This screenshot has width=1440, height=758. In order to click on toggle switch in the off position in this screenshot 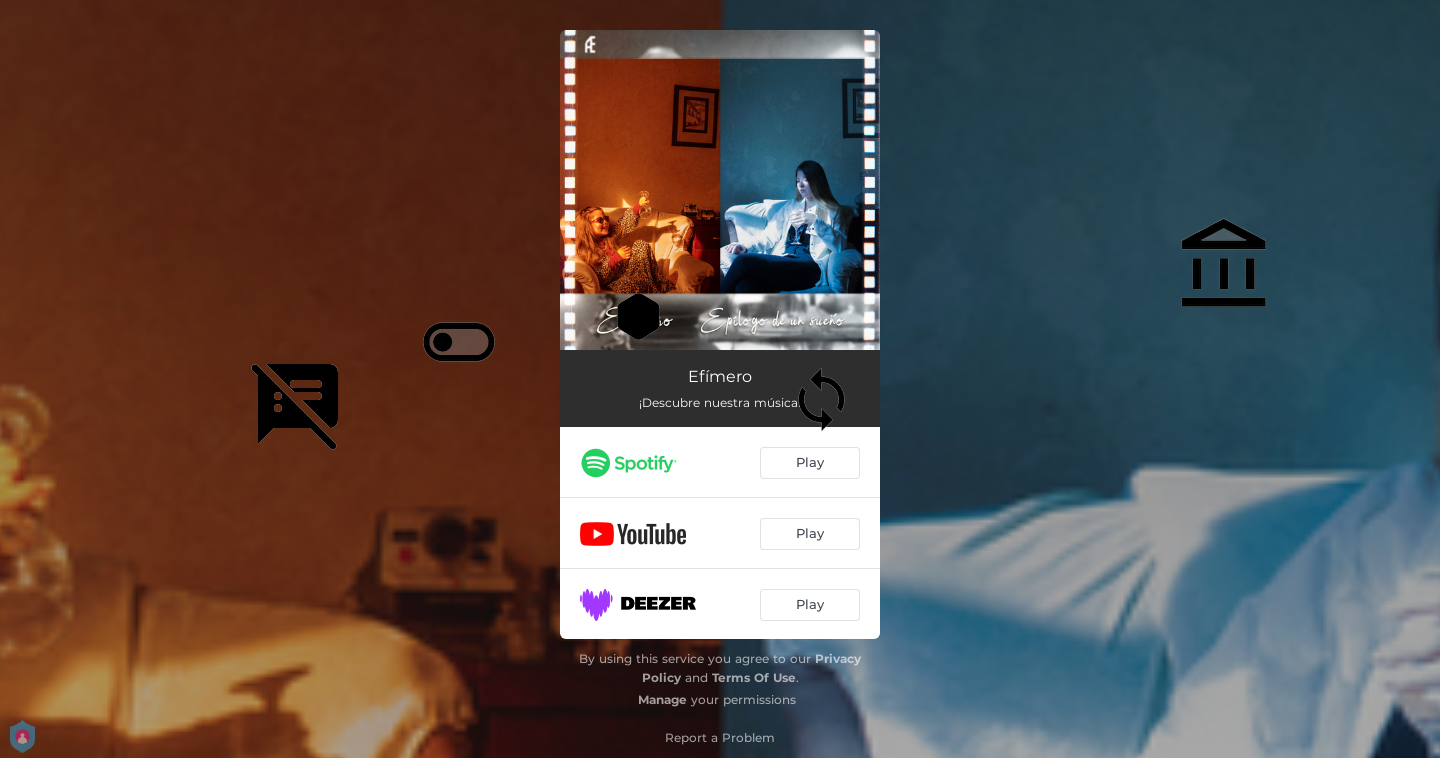, I will do `click(459, 342)`.